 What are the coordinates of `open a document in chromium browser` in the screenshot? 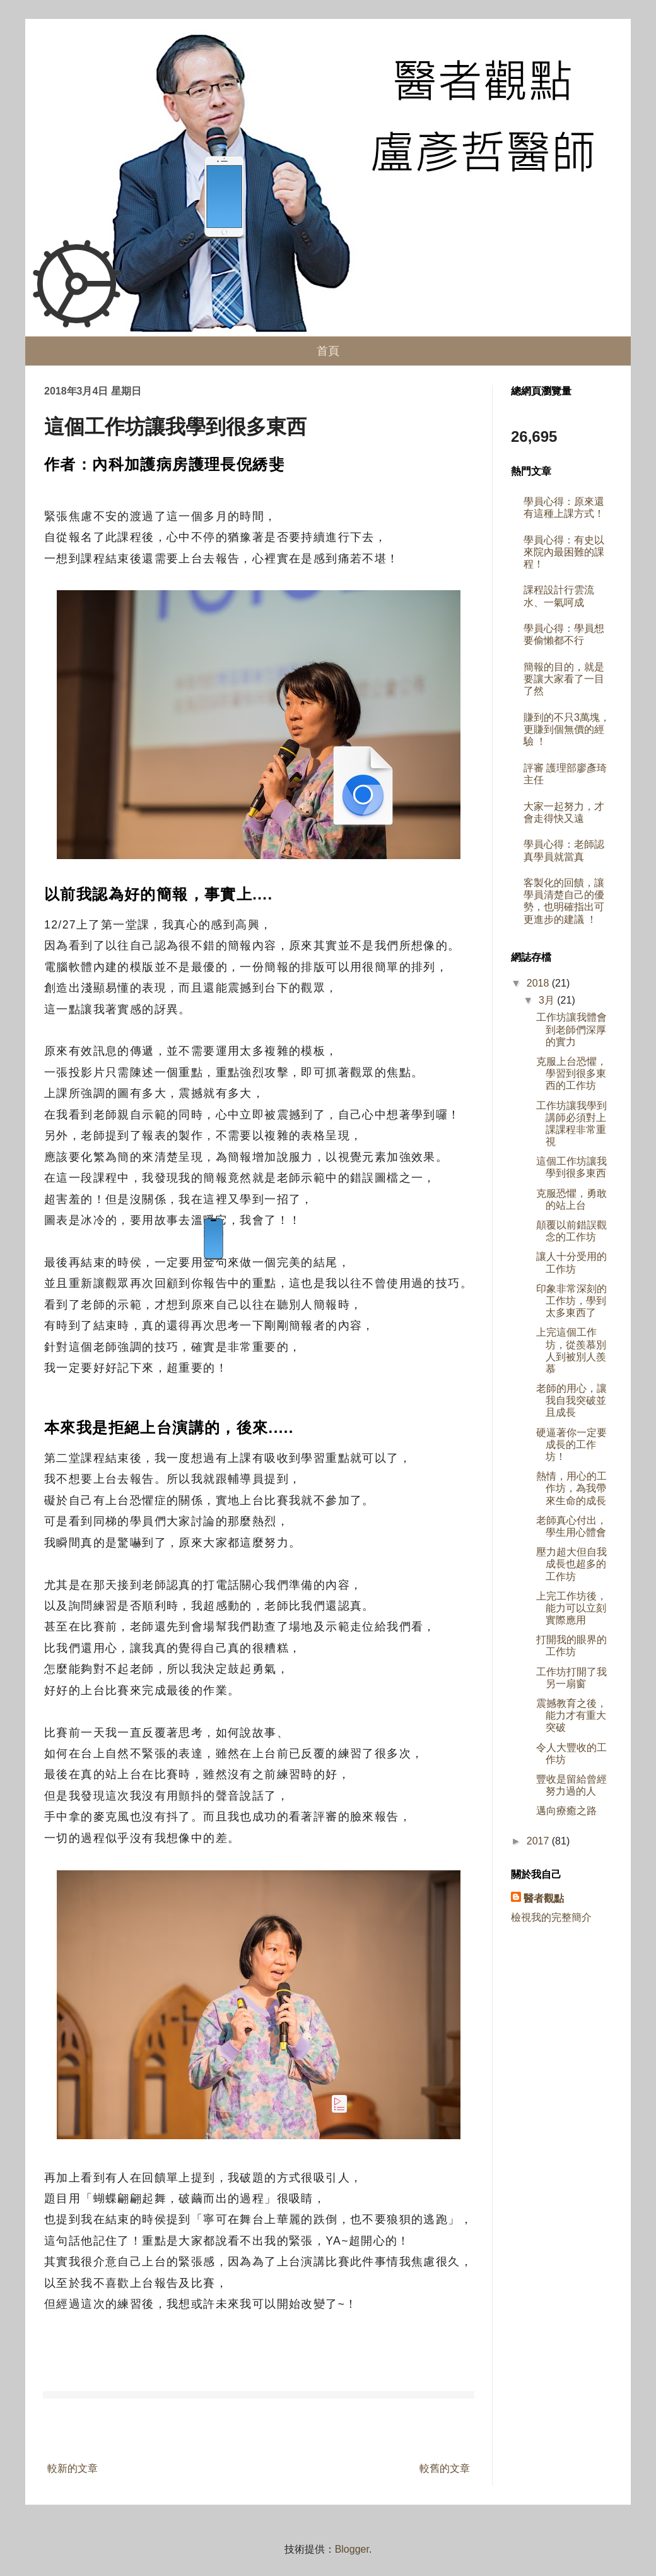 It's located at (363, 785).